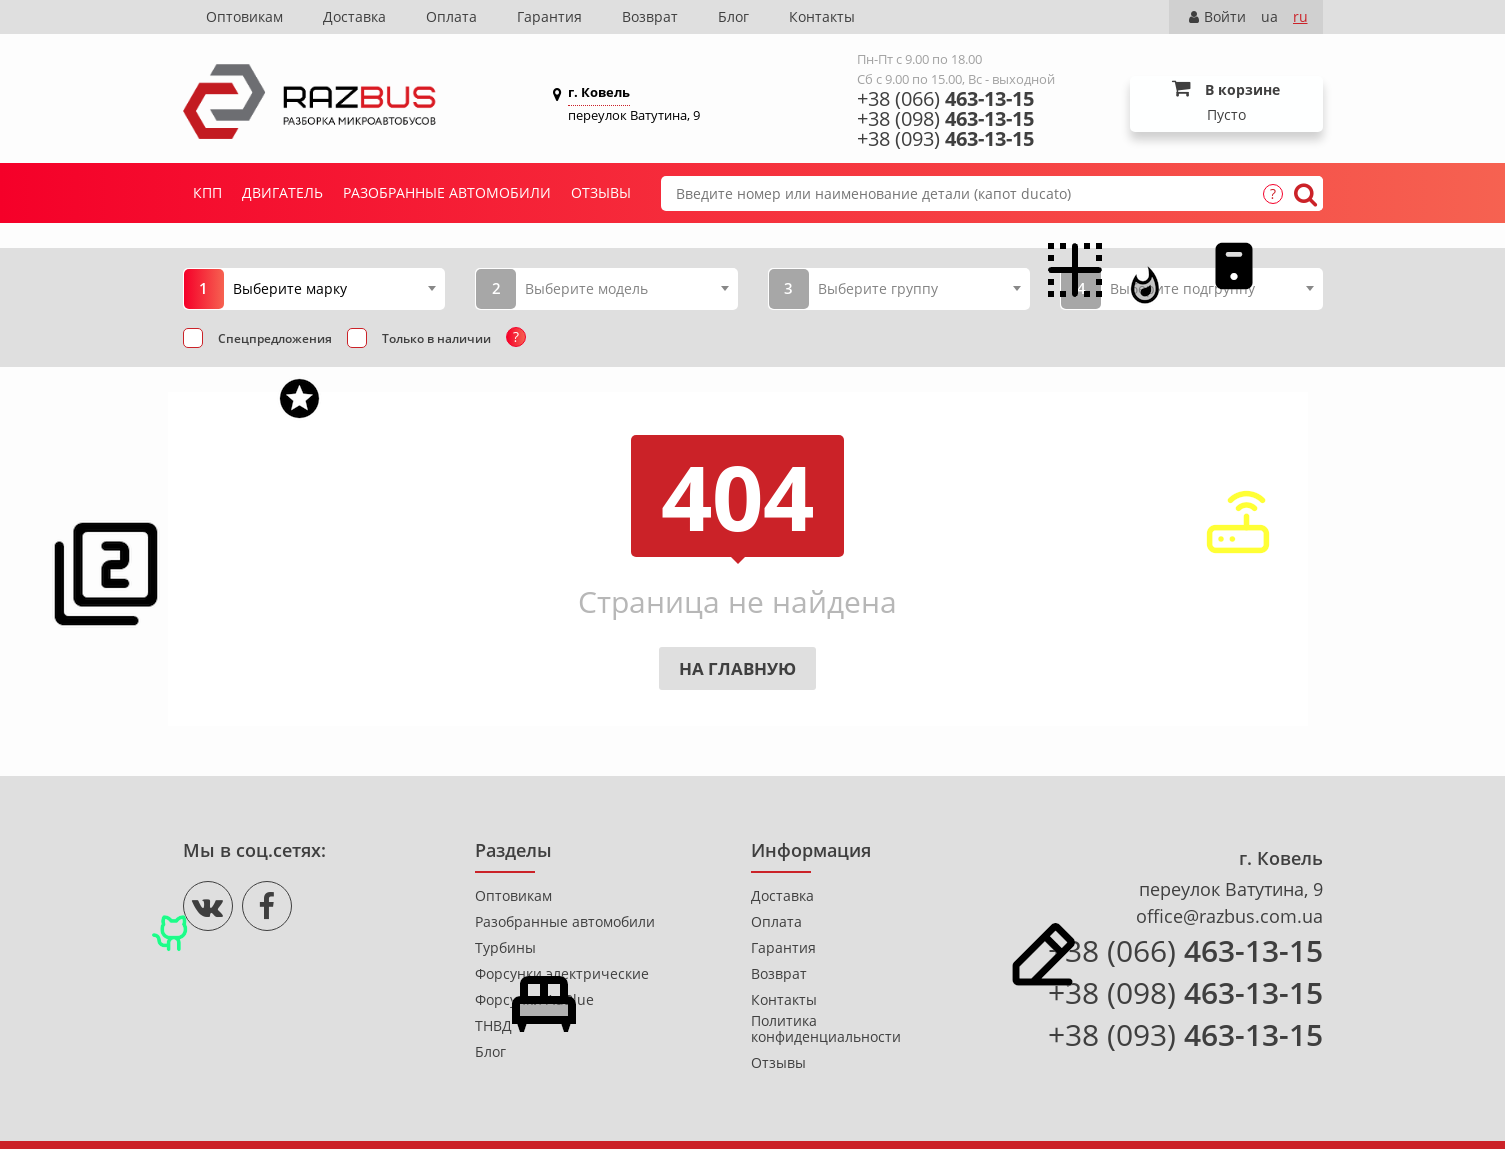 The image size is (1505, 1149). What do you see at coordinates (1238, 522) in the screenshot?
I see `access network or router settings` at bounding box center [1238, 522].